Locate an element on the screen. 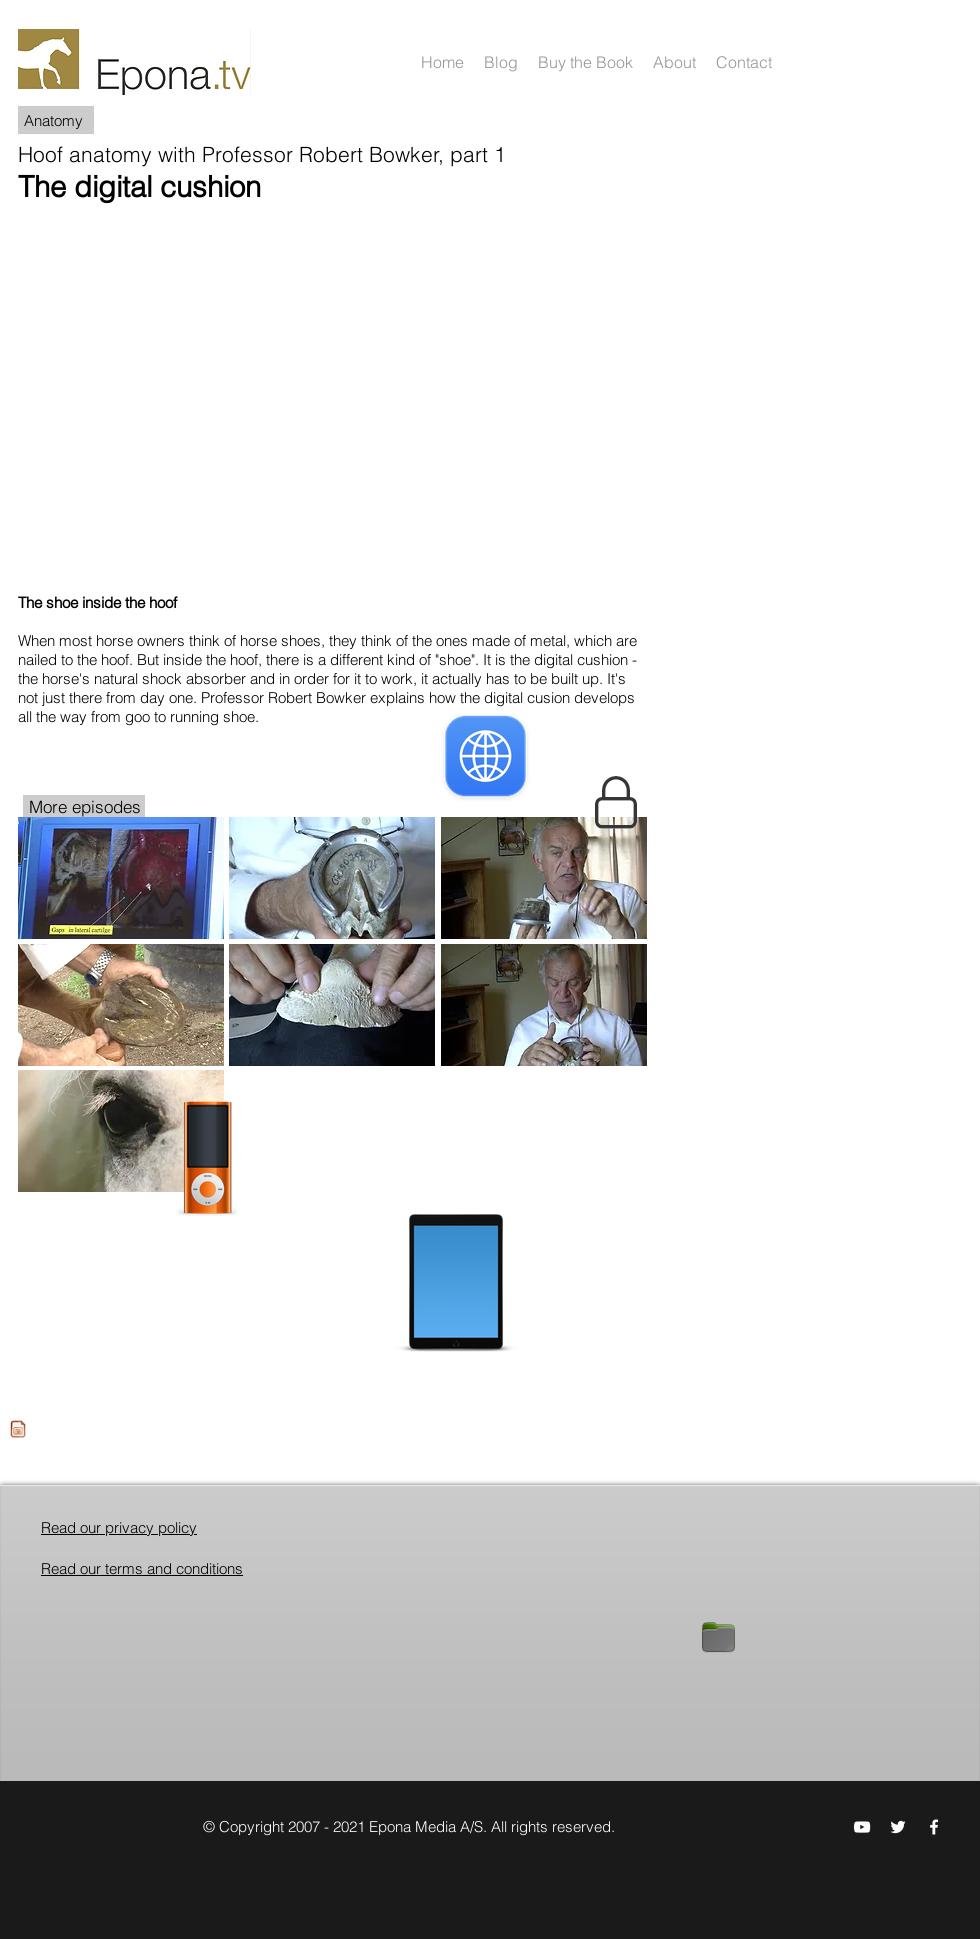 The height and width of the screenshot is (1939, 980). open language & region settings is located at coordinates (485, 757).